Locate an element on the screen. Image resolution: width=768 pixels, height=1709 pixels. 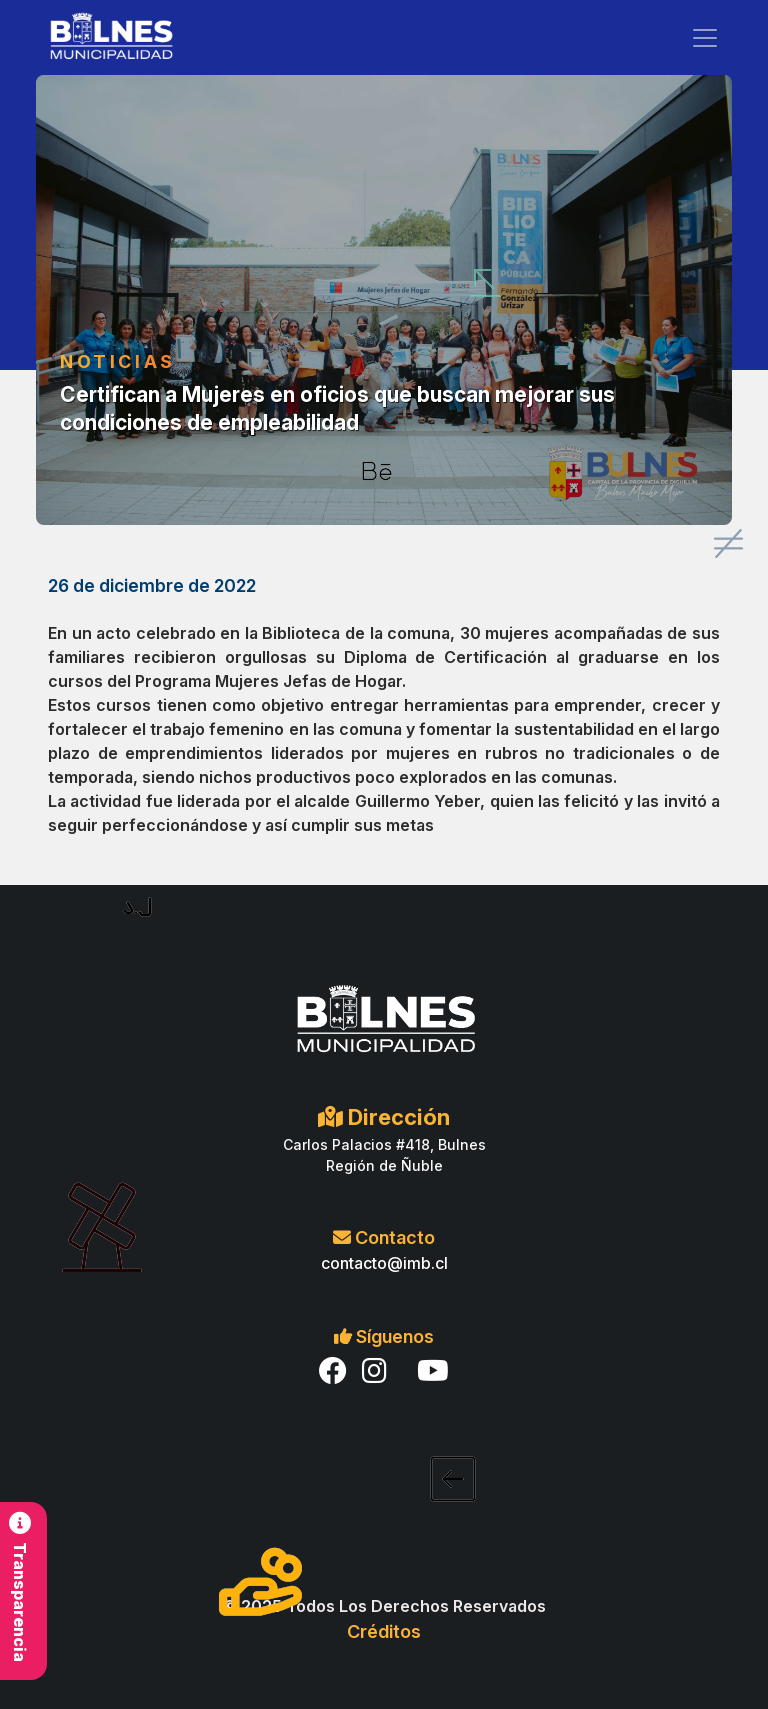
go back to previous screen is located at coordinates (453, 1479).